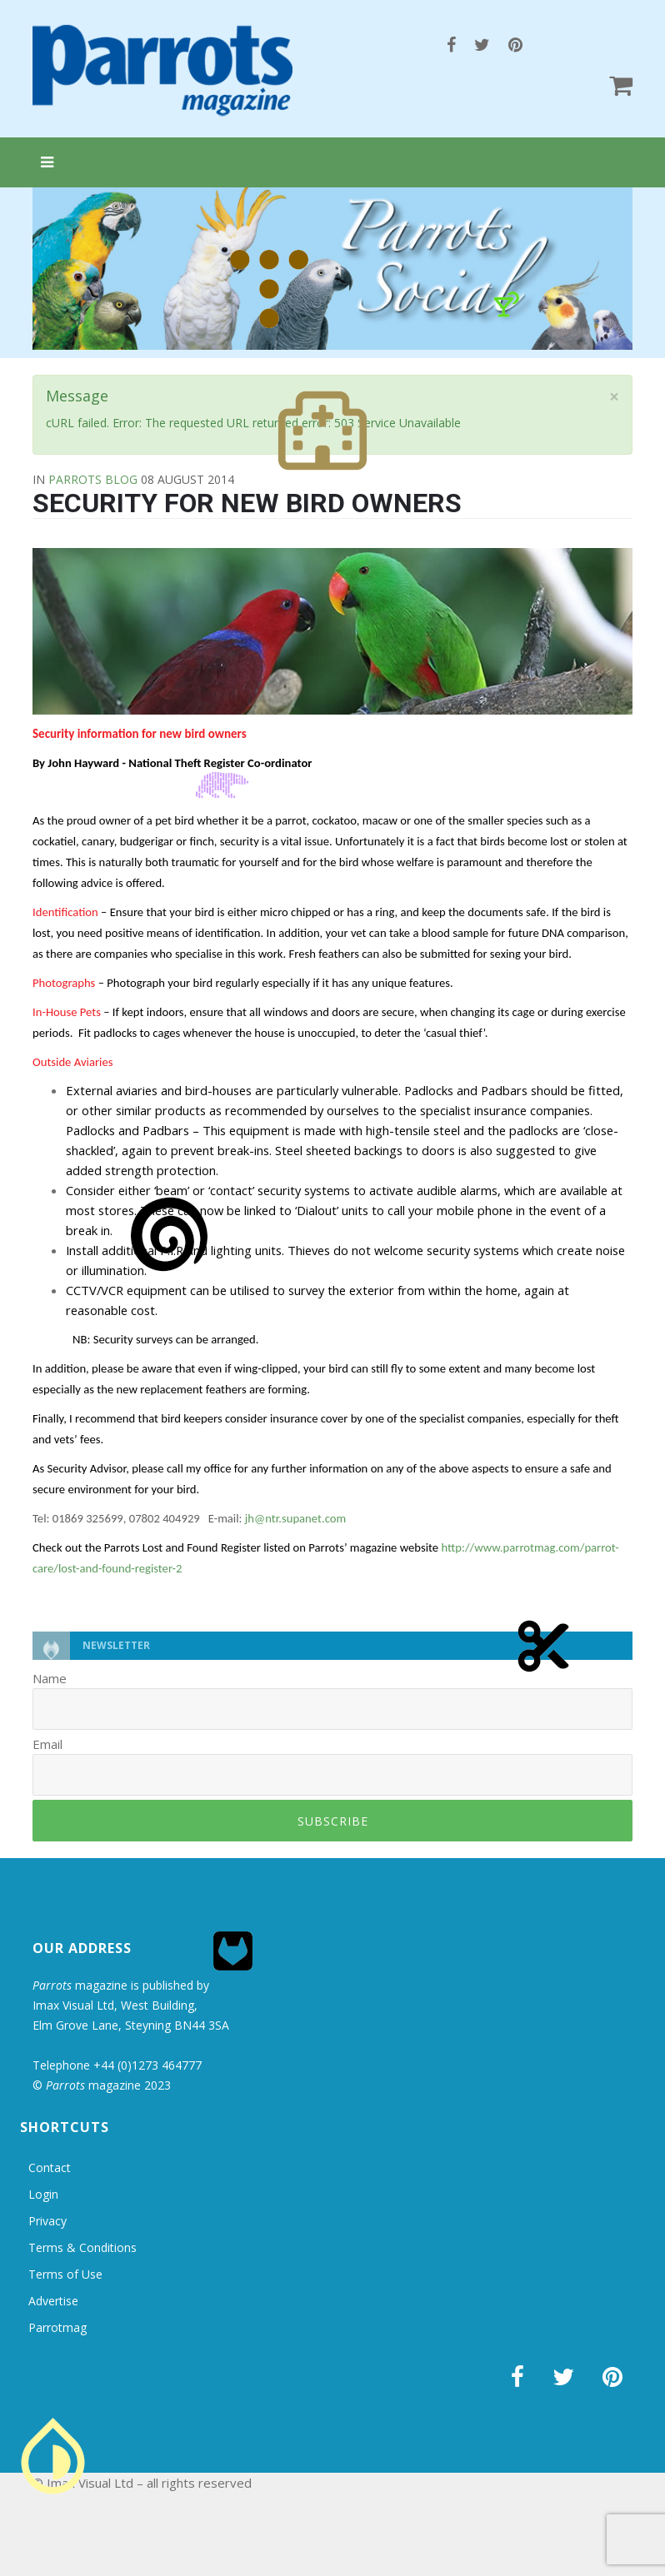 This screenshot has width=665, height=2576. Describe the element at coordinates (322, 431) in the screenshot. I see `view nearby hospitals or medical facilities` at that location.